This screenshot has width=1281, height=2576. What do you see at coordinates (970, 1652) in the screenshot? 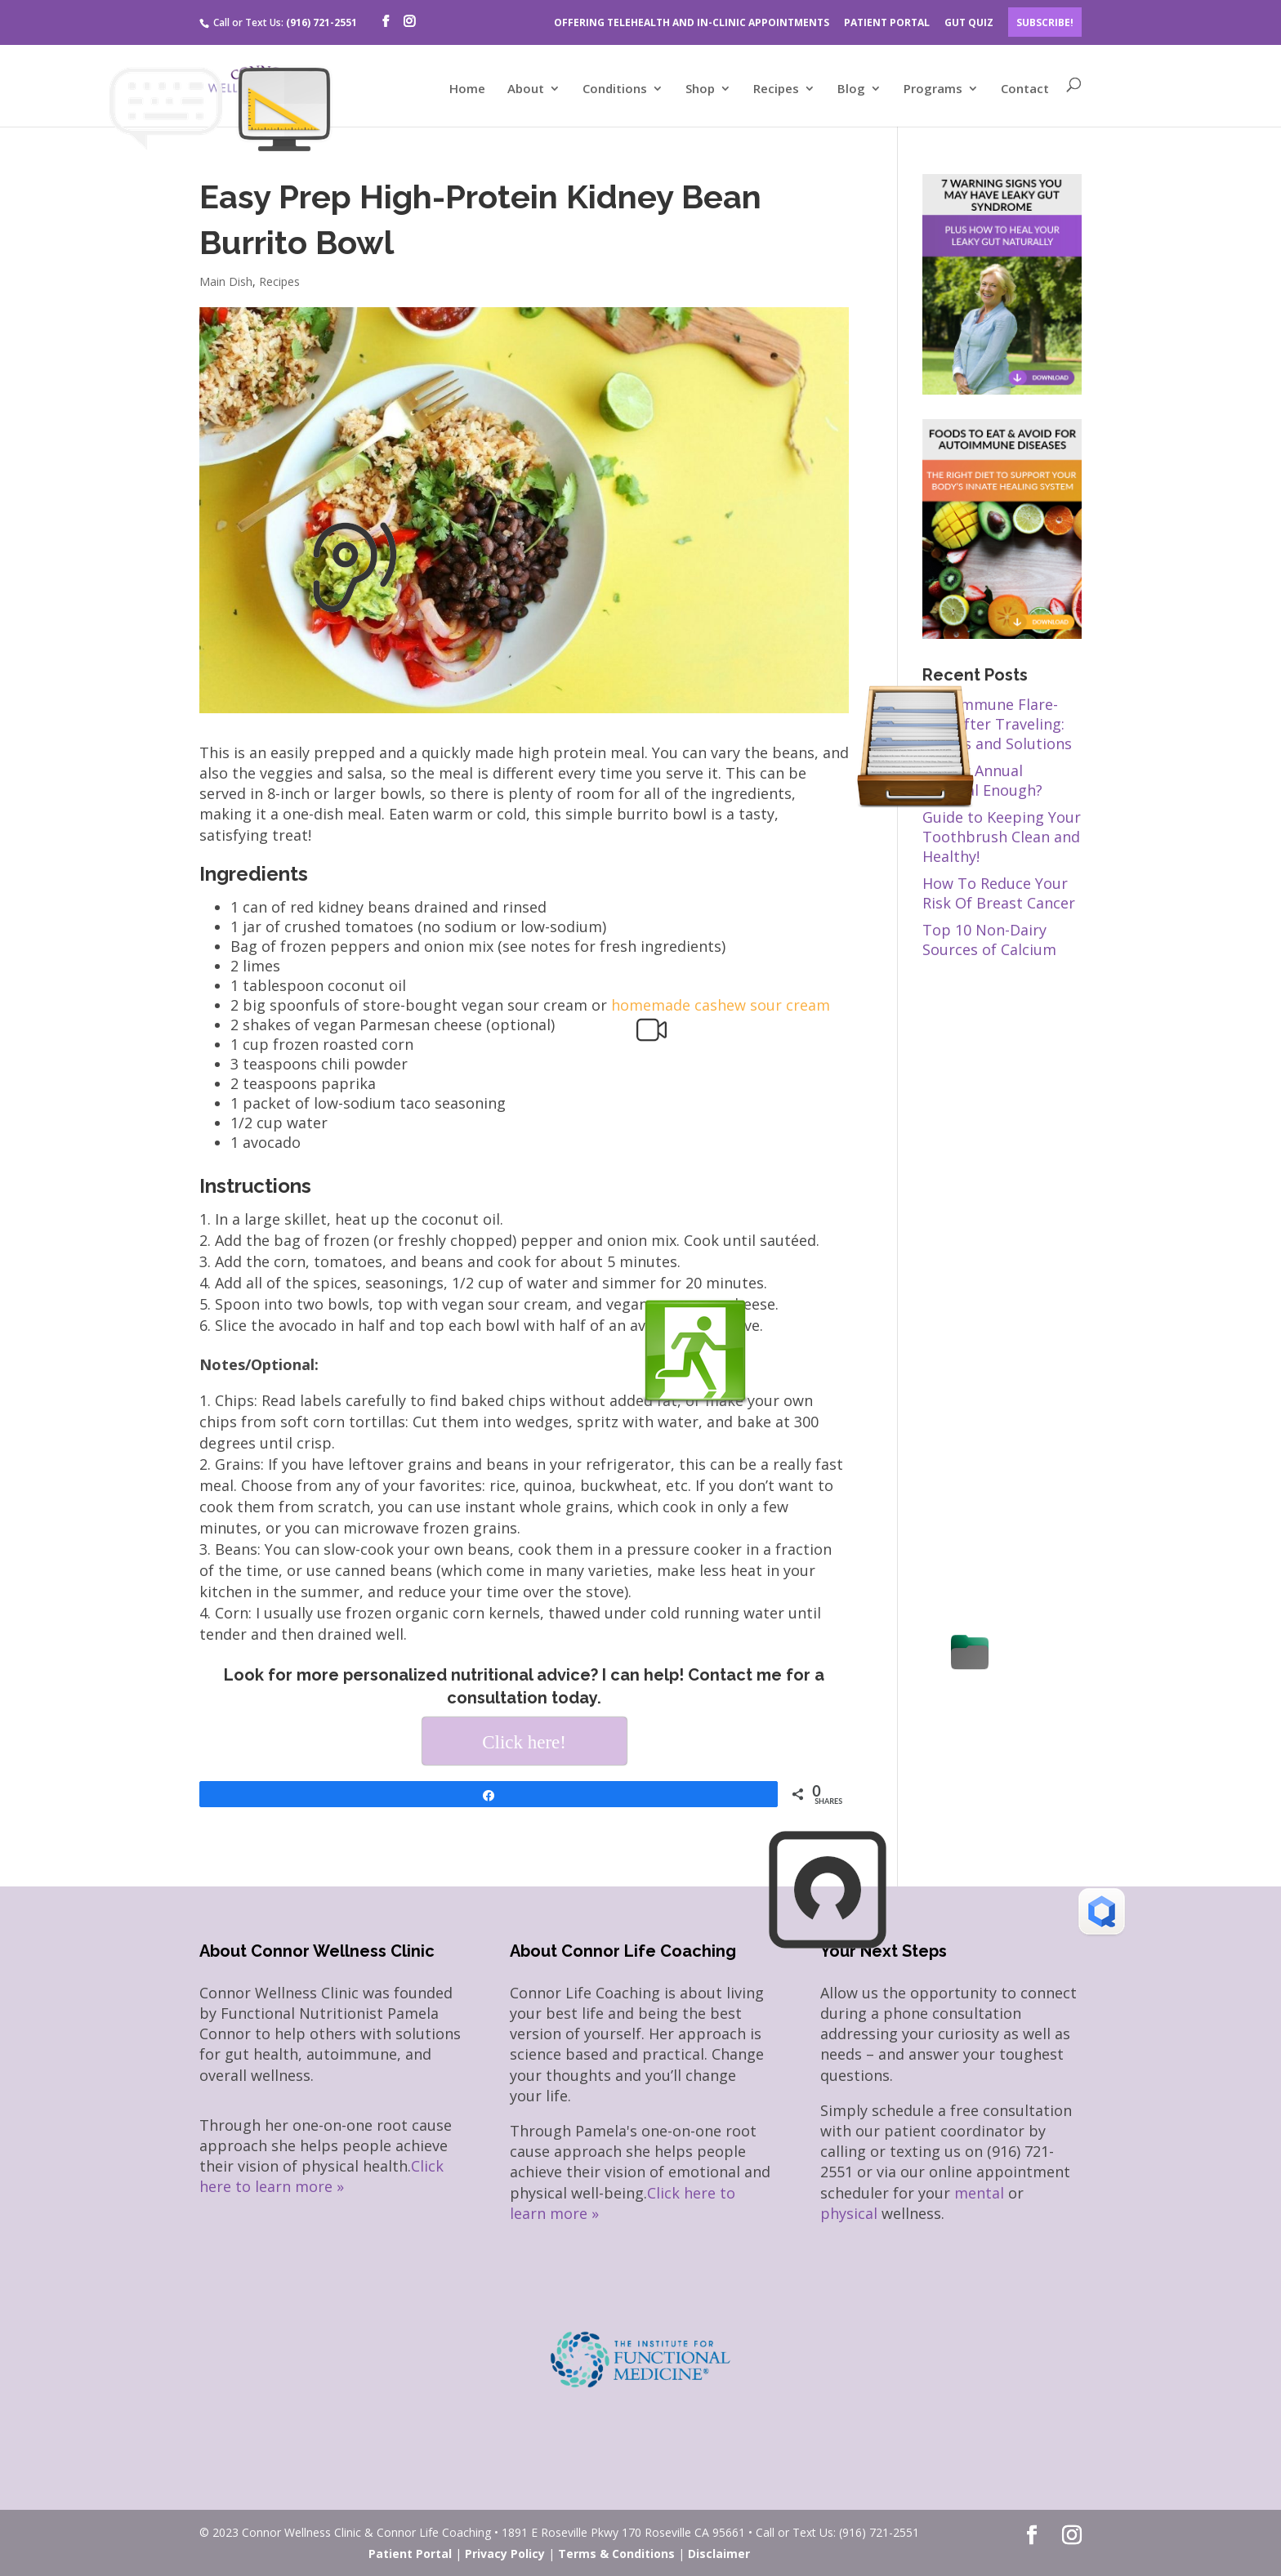
I see `indicates a folder is ready to accept a dropped file` at bounding box center [970, 1652].